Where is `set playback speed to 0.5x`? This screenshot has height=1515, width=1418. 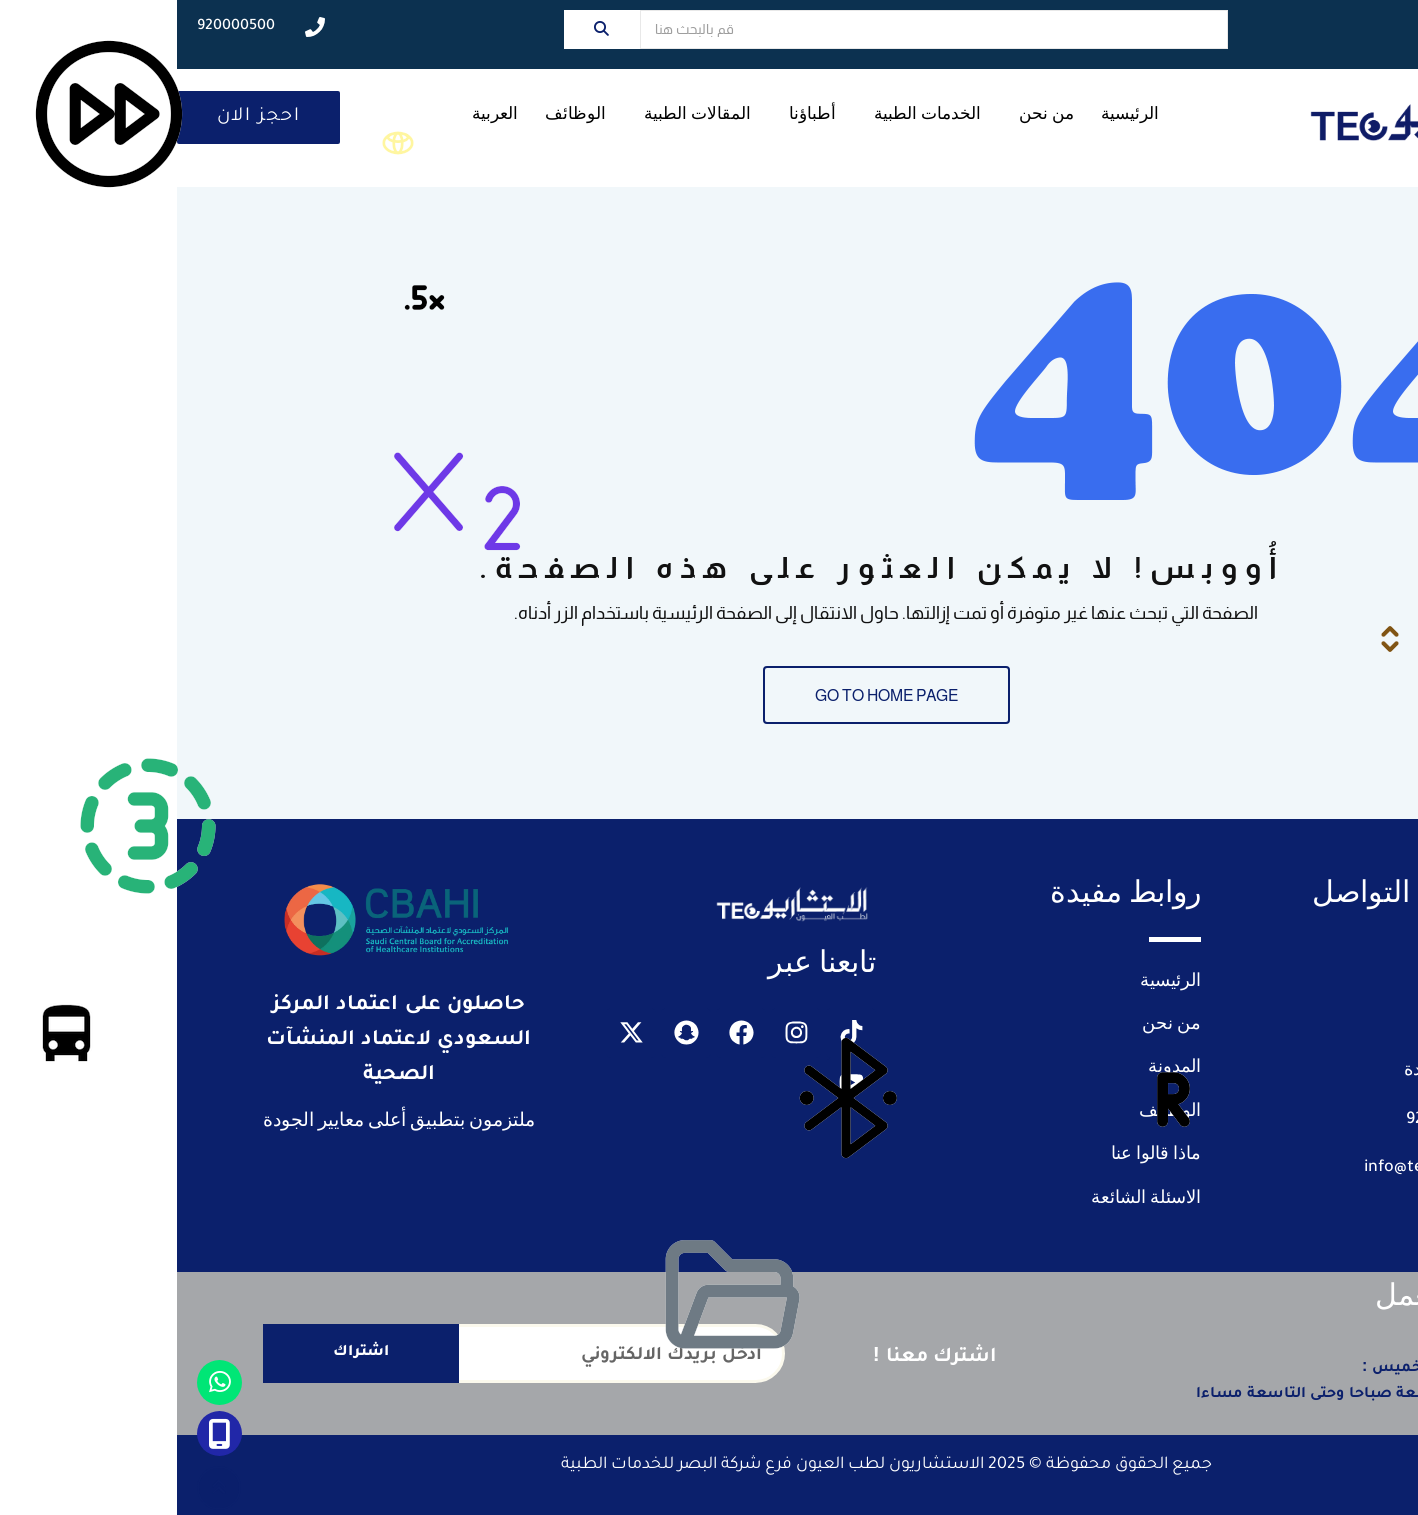
set playback speed to 0.5x is located at coordinates (424, 297).